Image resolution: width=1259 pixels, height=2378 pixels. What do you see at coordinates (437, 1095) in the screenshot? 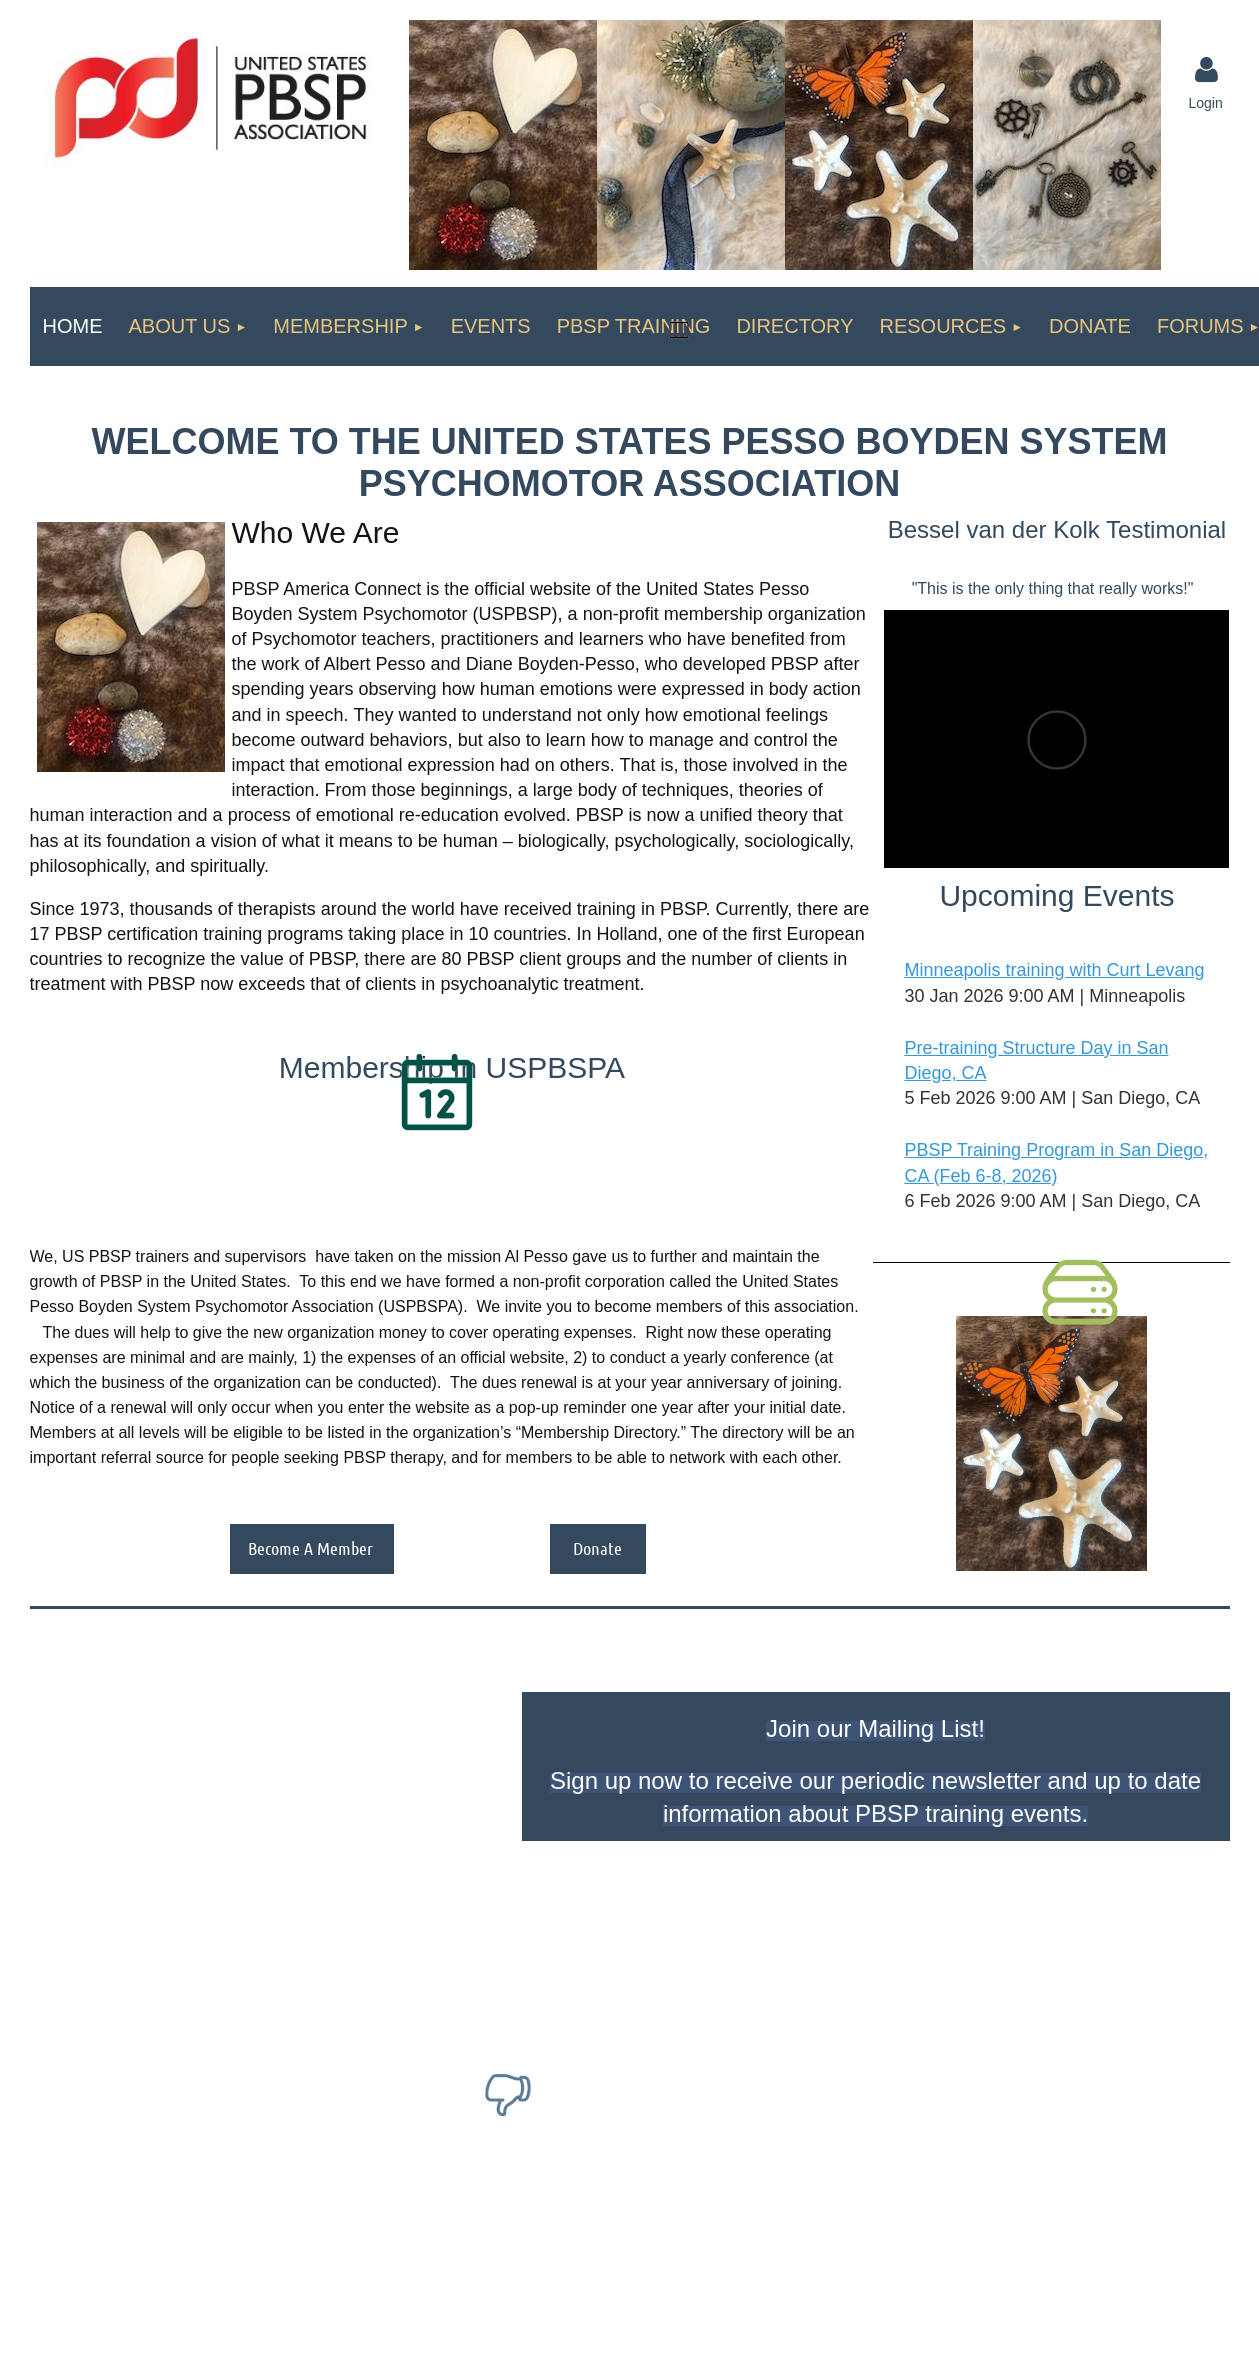
I see `view calendar or scheduled events` at bounding box center [437, 1095].